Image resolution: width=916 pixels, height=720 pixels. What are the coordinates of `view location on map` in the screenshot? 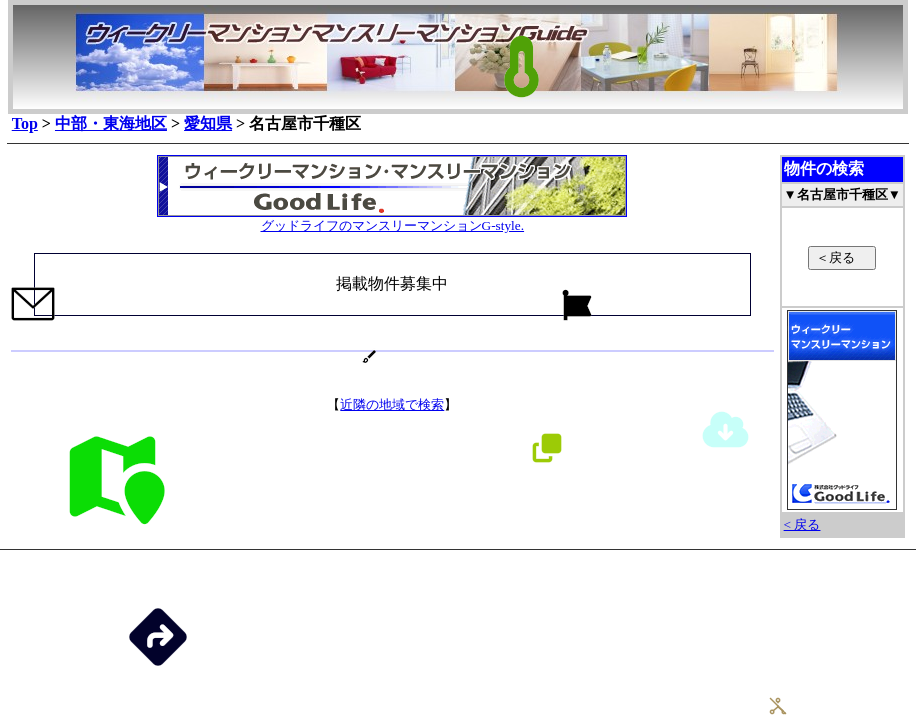 It's located at (112, 476).